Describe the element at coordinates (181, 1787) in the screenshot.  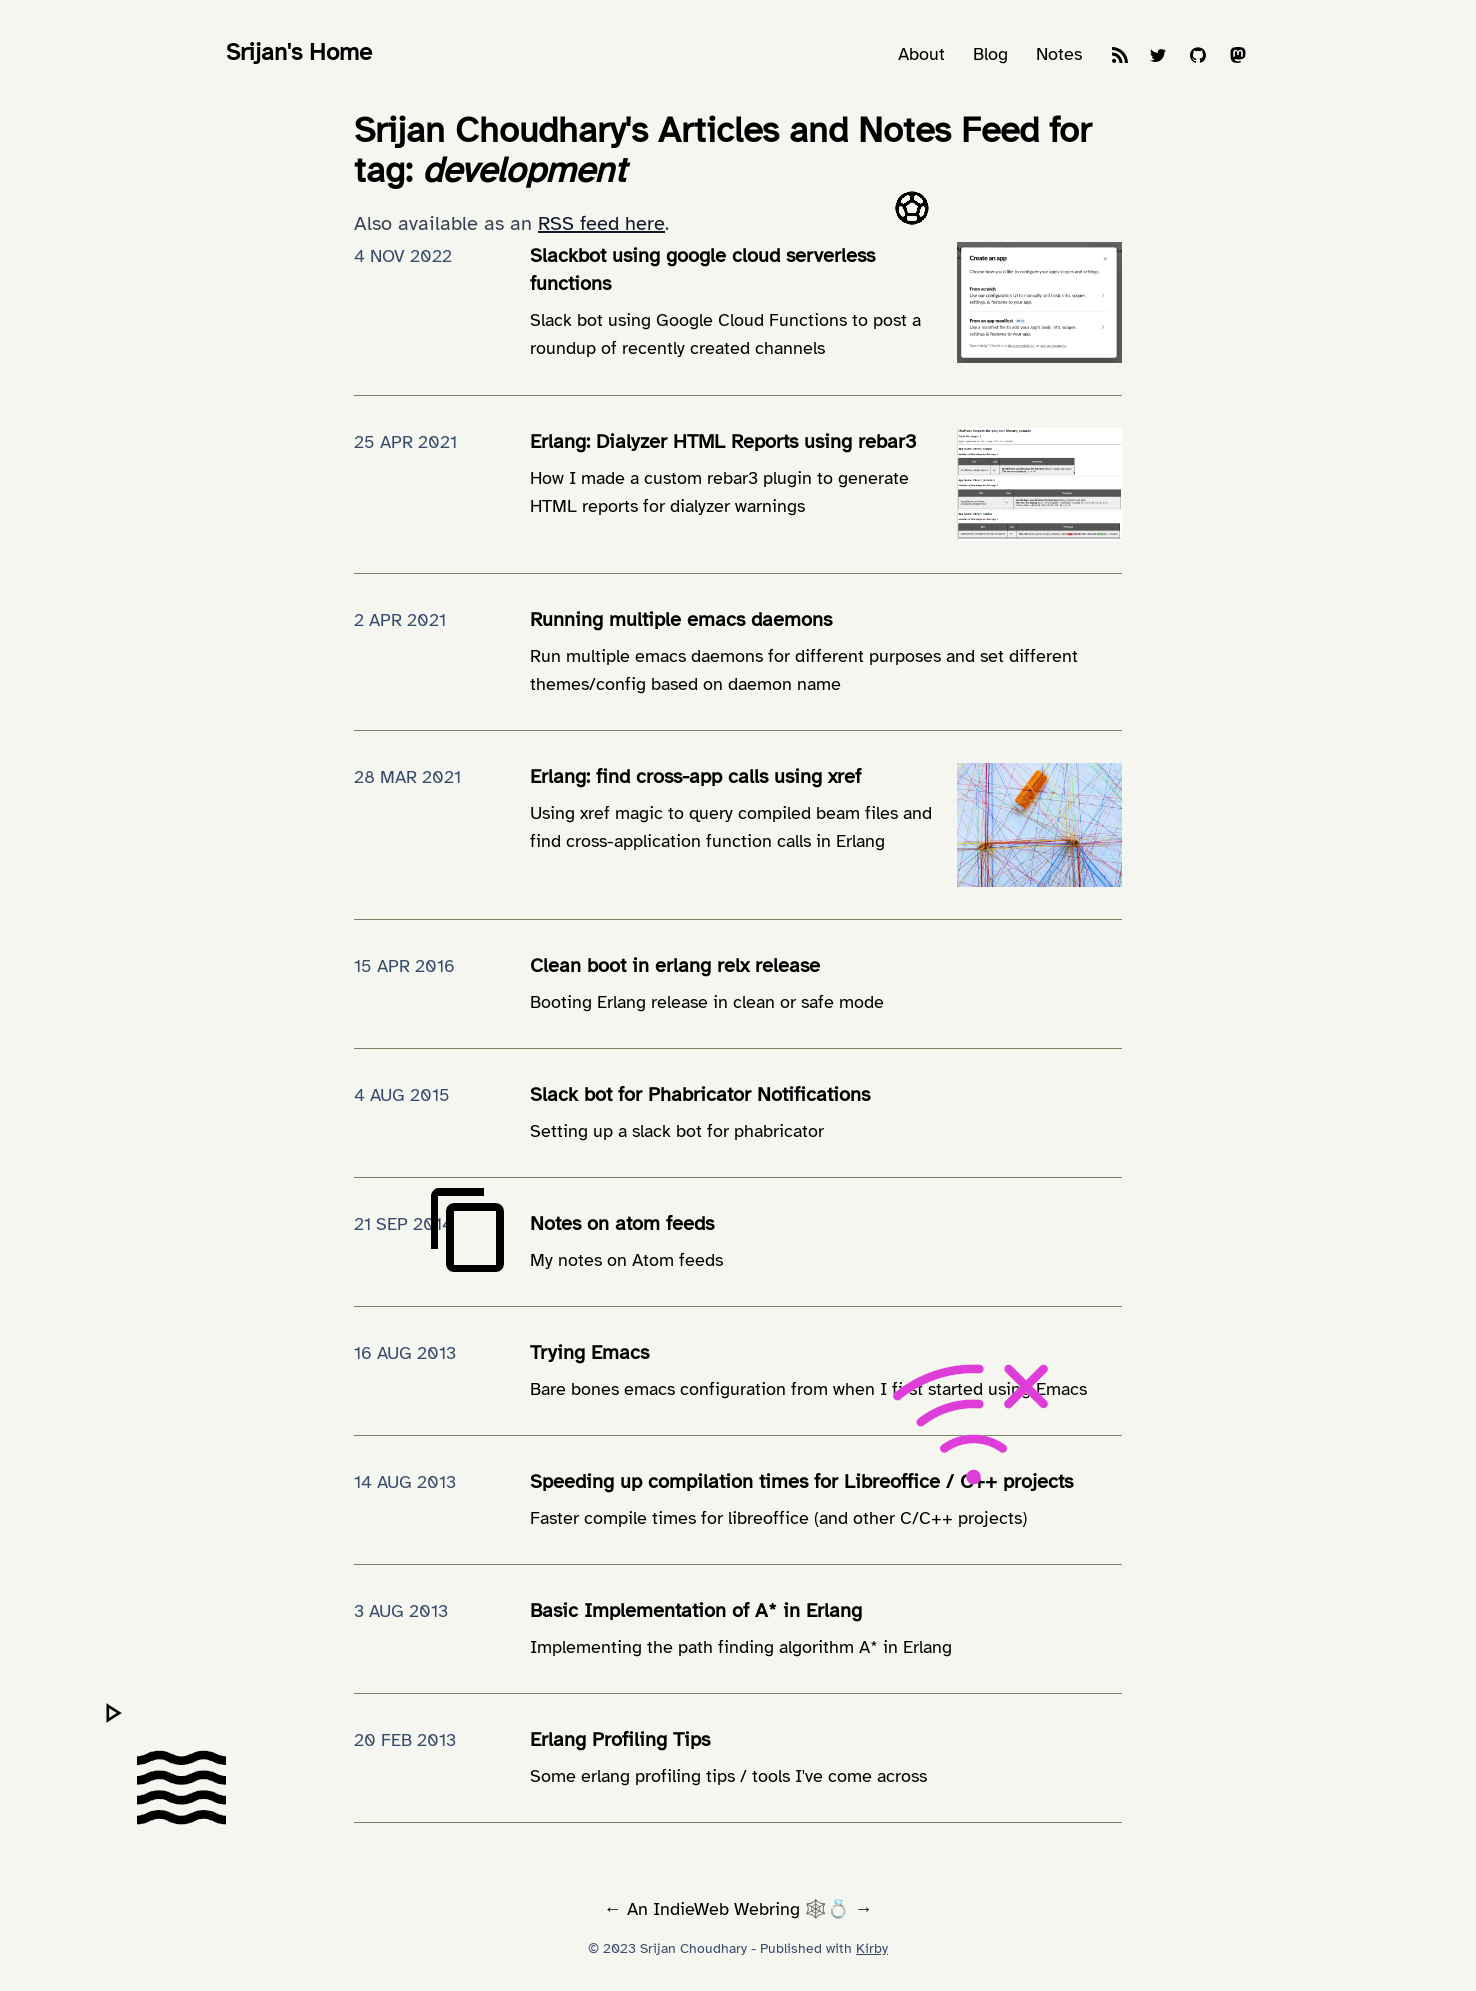
I see `indicates water-related content or features` at that location.